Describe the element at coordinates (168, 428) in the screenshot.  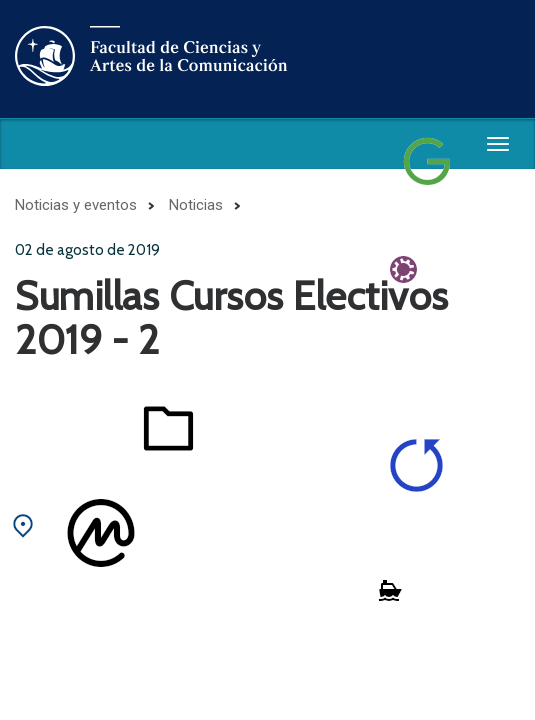
I see `open folder to view files` at that location.